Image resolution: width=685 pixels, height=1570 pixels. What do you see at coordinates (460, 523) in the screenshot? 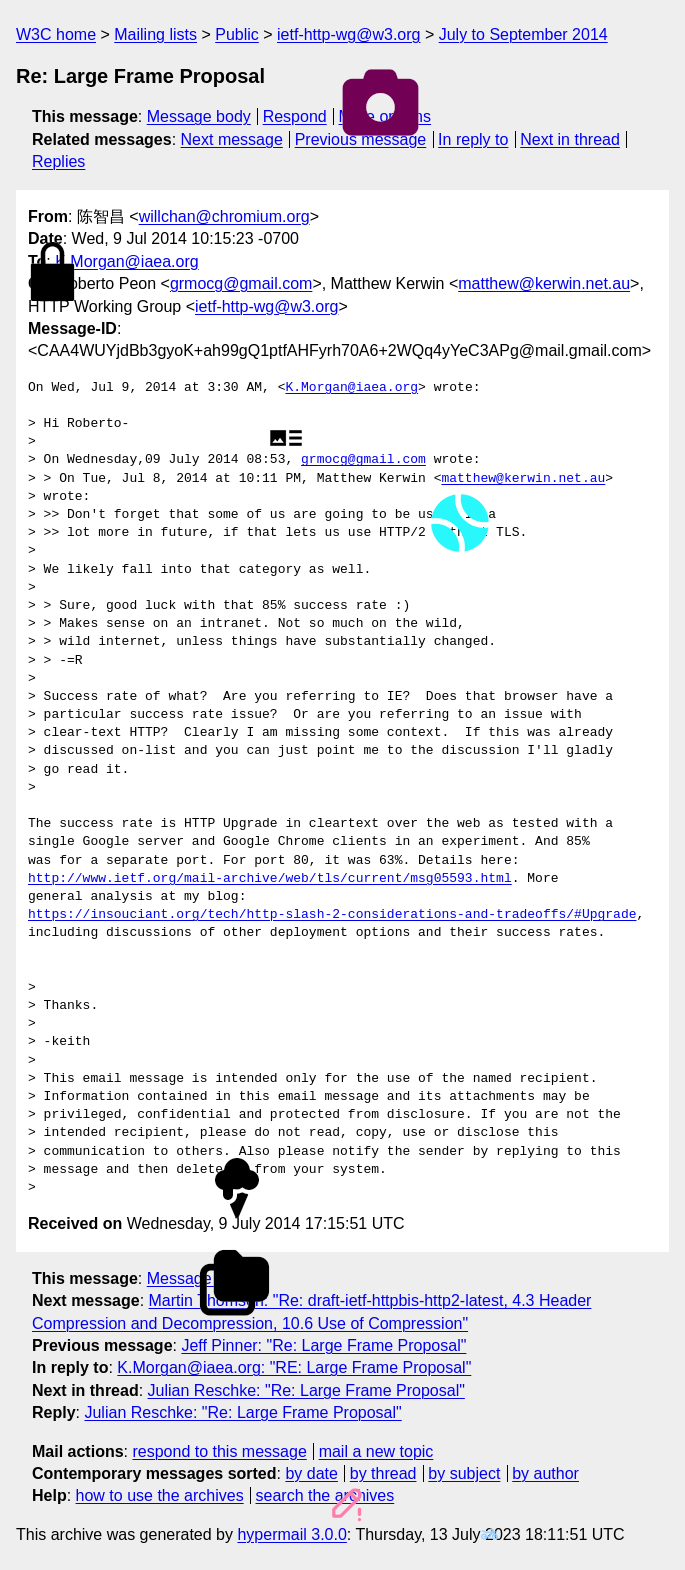
I see `access tennis or sports-related features` at bounding box center [460, 523].